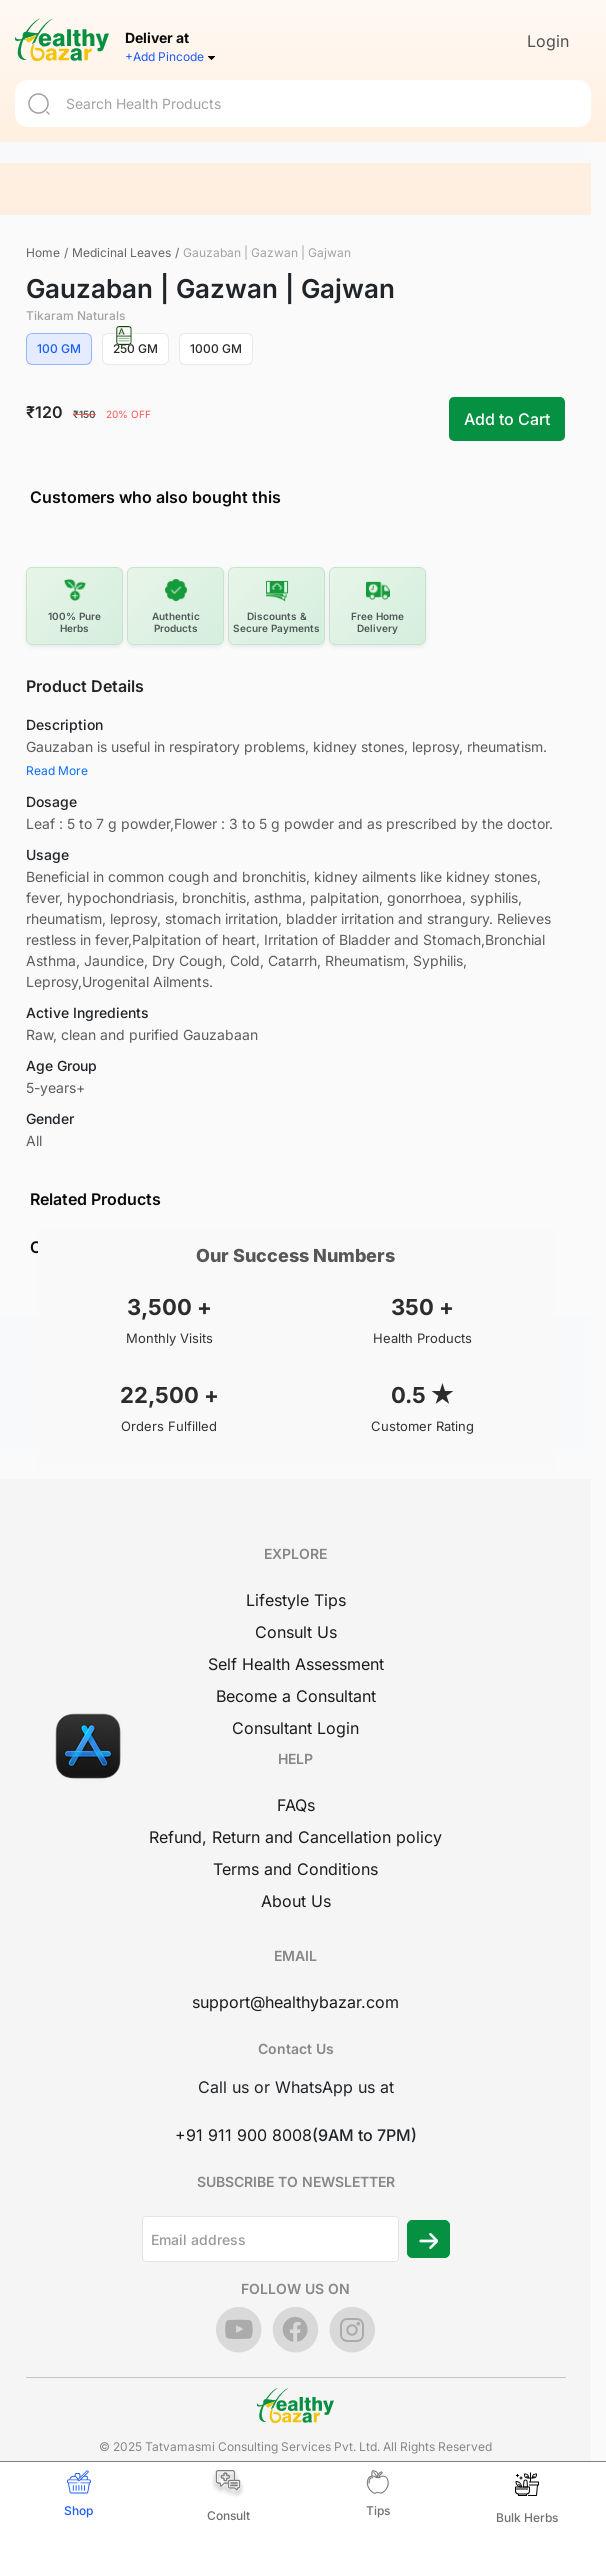 The image size is (606, 2553). I want to click on open the app store connect or developer tools, so click(88, 1746).